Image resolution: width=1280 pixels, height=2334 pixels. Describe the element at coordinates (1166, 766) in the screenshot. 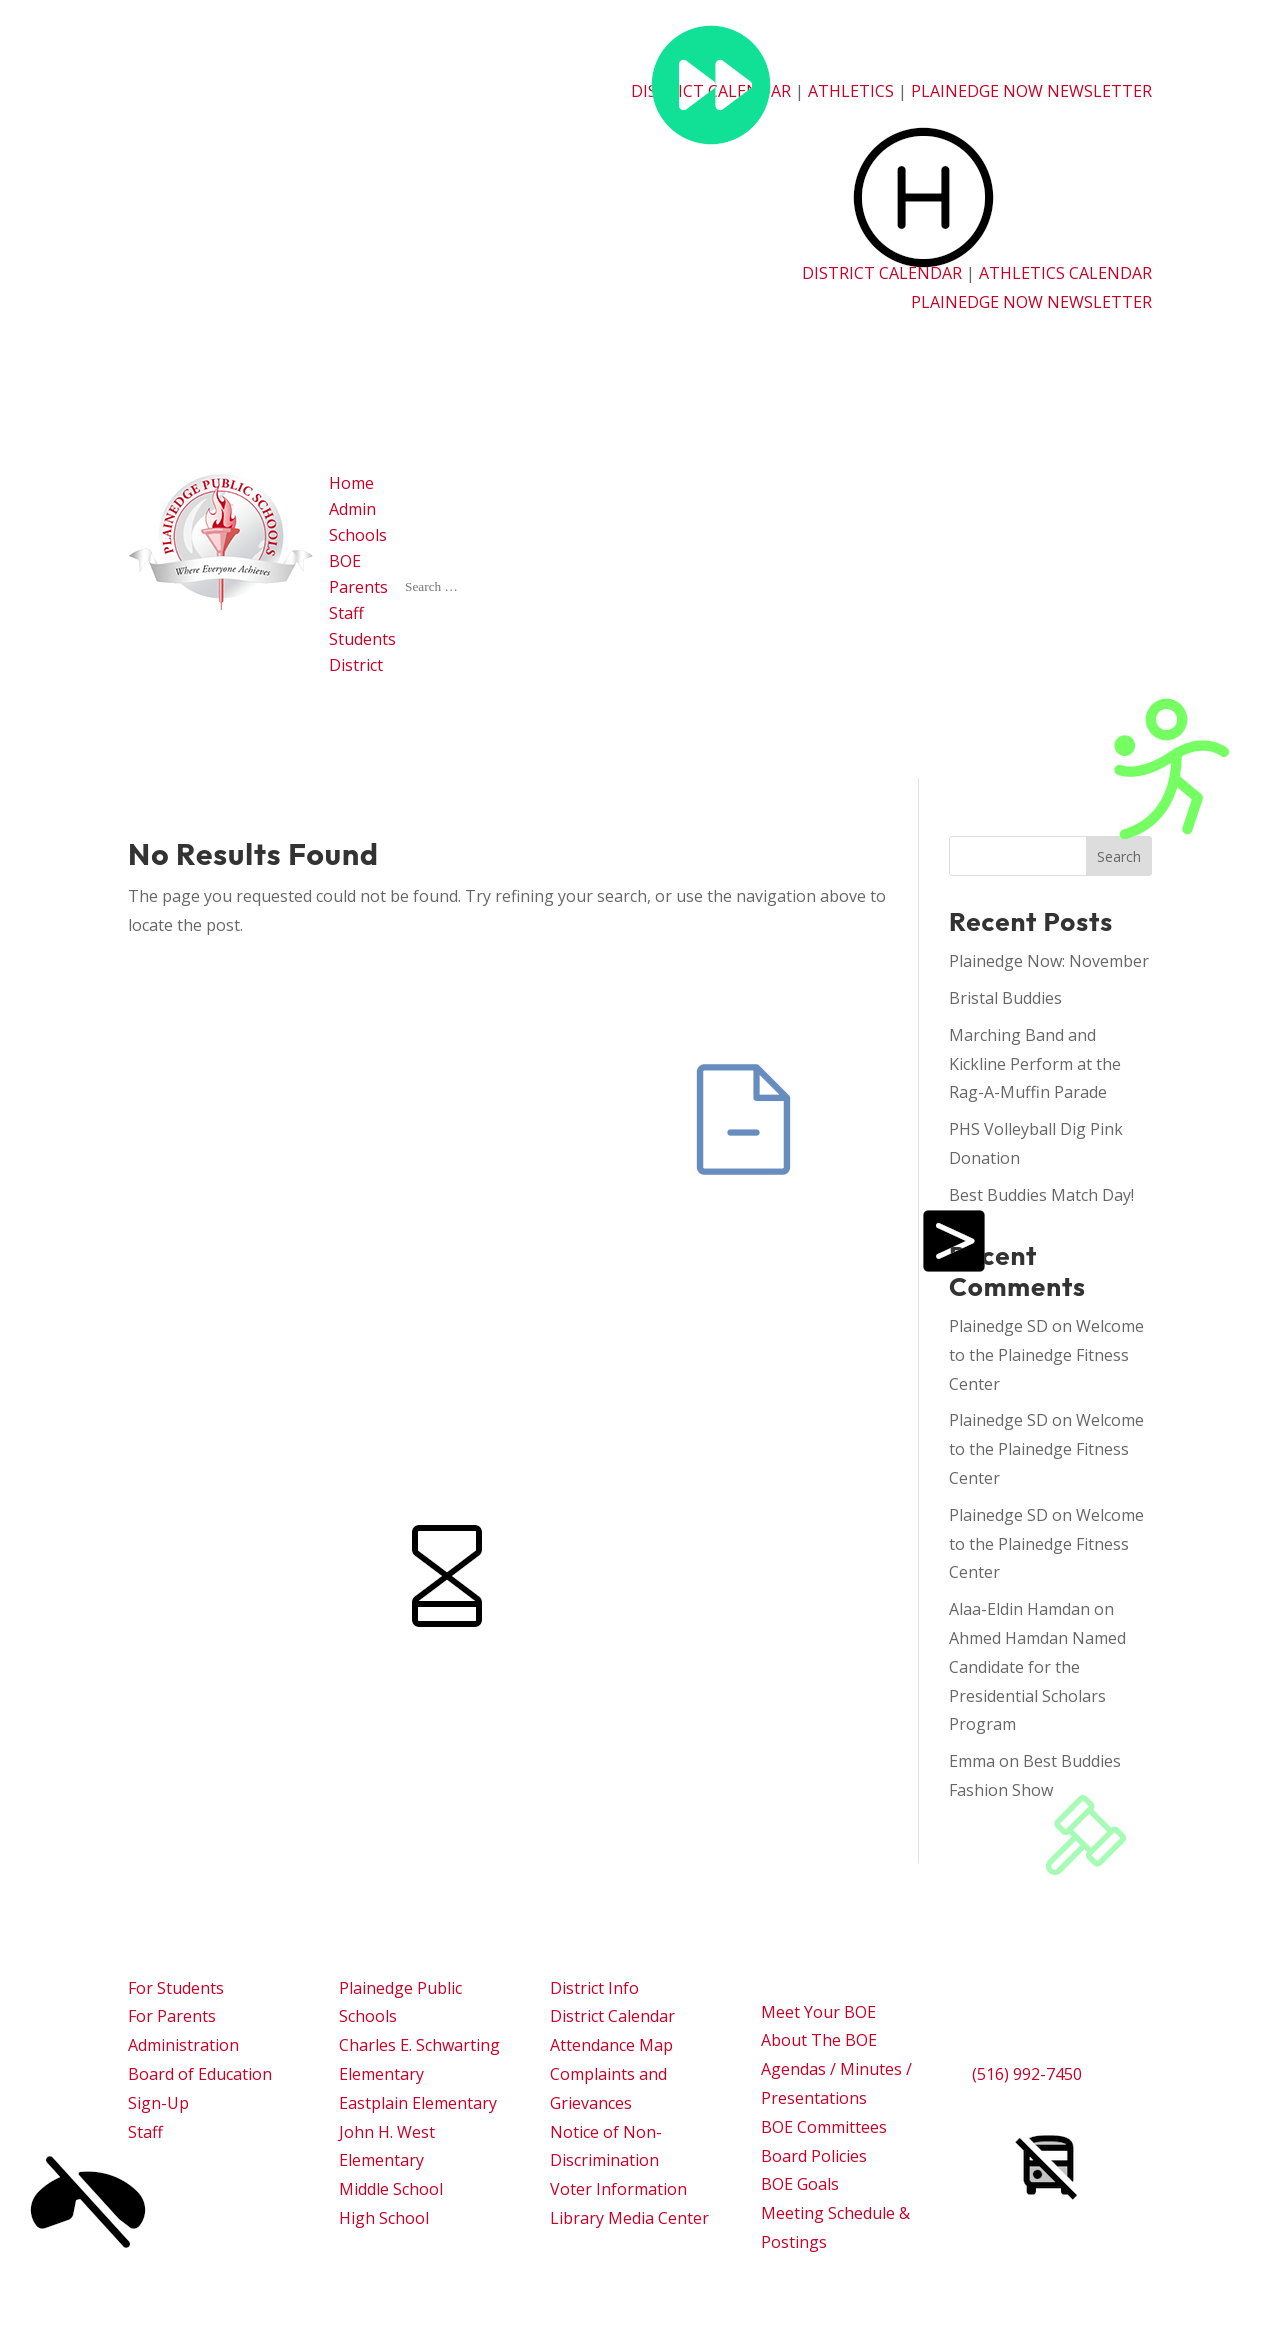

I see `access throwing or toss-related activity` at that location.